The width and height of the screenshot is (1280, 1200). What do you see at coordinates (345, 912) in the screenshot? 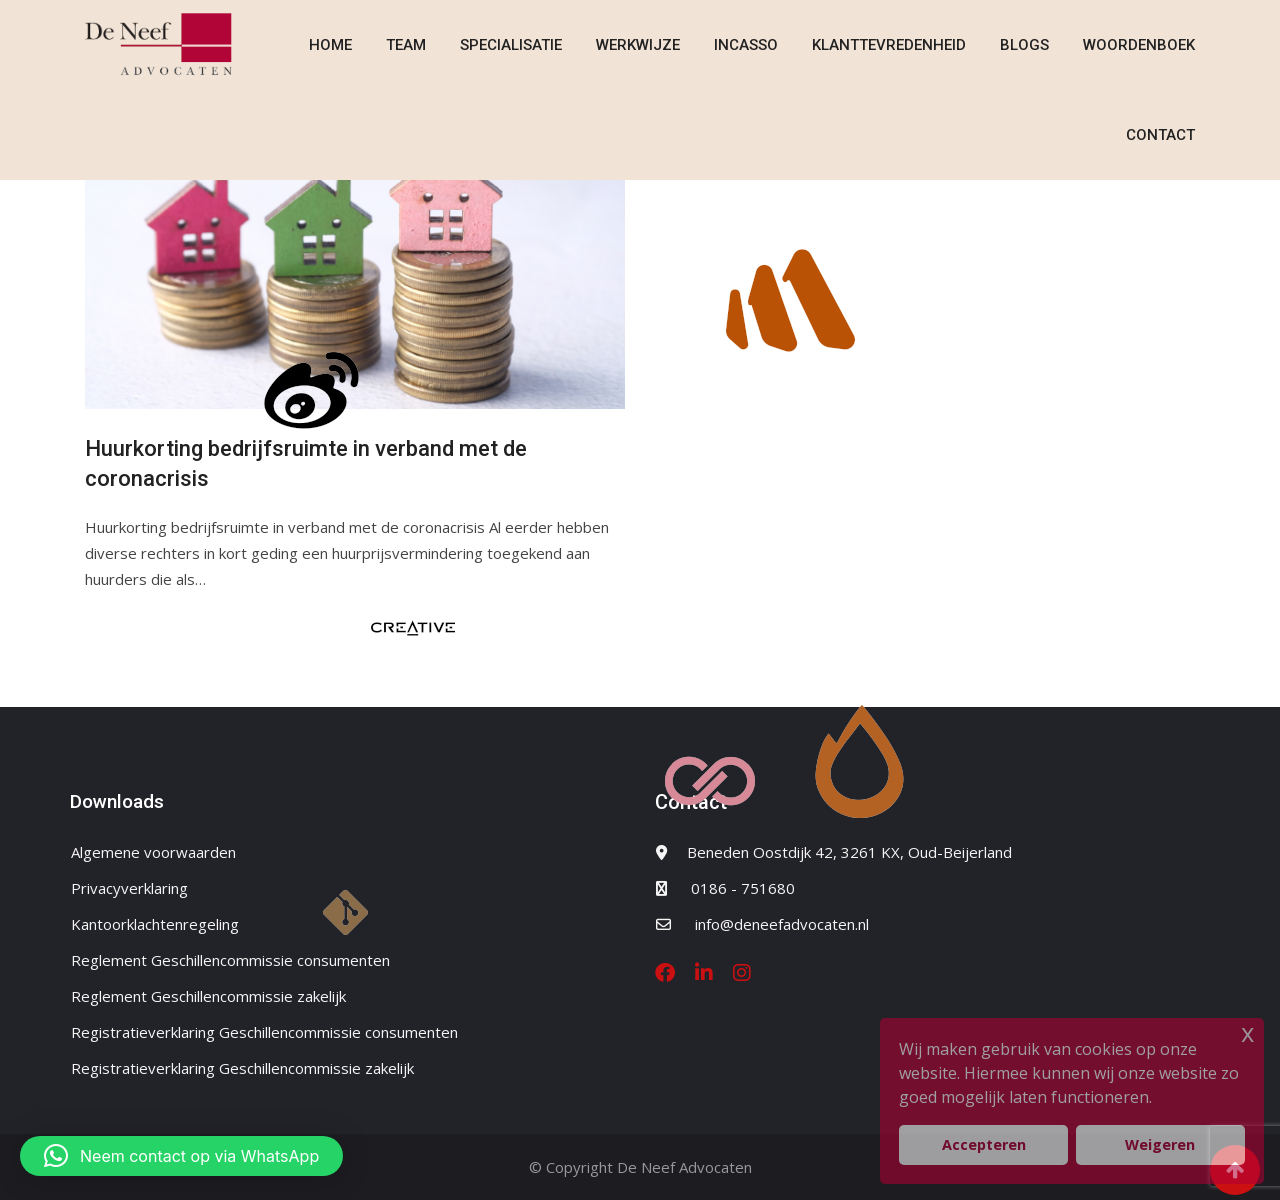
I see `git version control logo` at bounding box center [345, 912].